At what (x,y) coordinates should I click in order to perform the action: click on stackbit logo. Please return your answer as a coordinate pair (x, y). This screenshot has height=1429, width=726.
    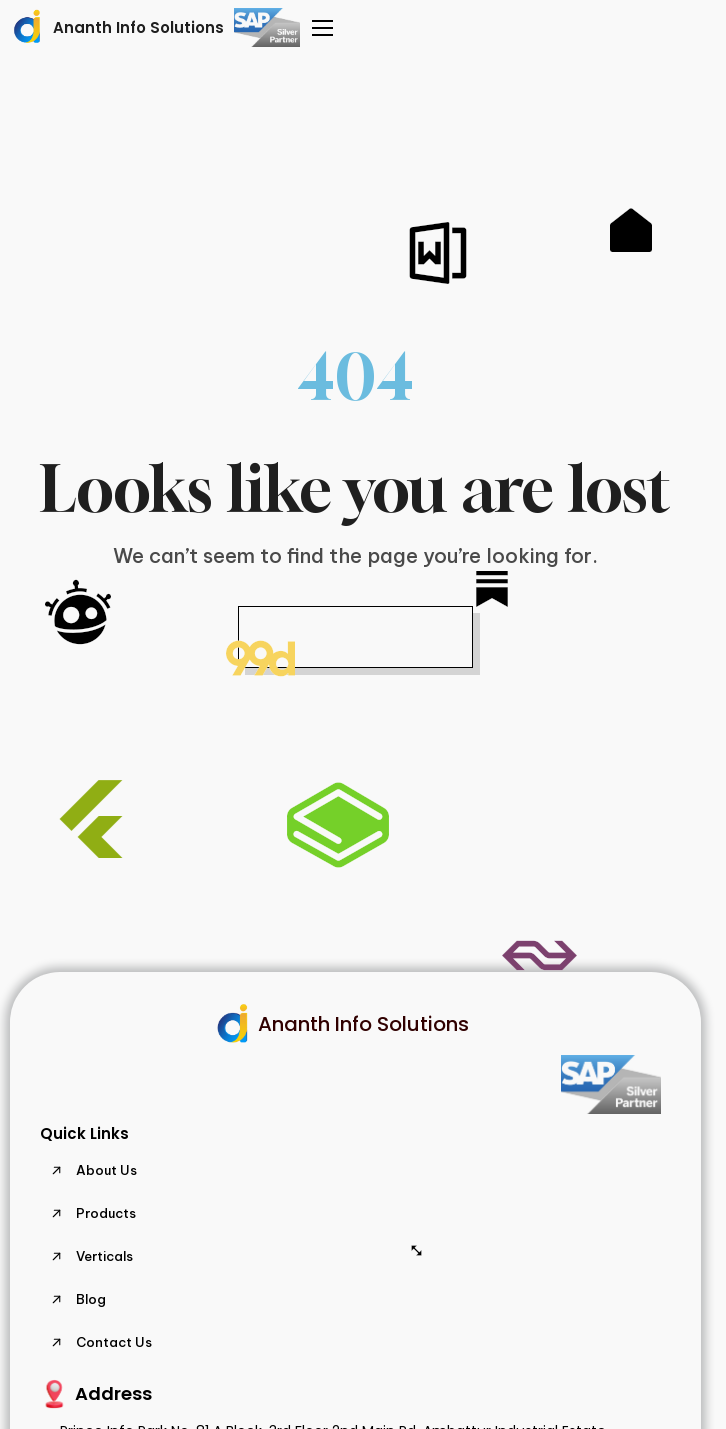
    Looking at the image, I should click on (338, 825).